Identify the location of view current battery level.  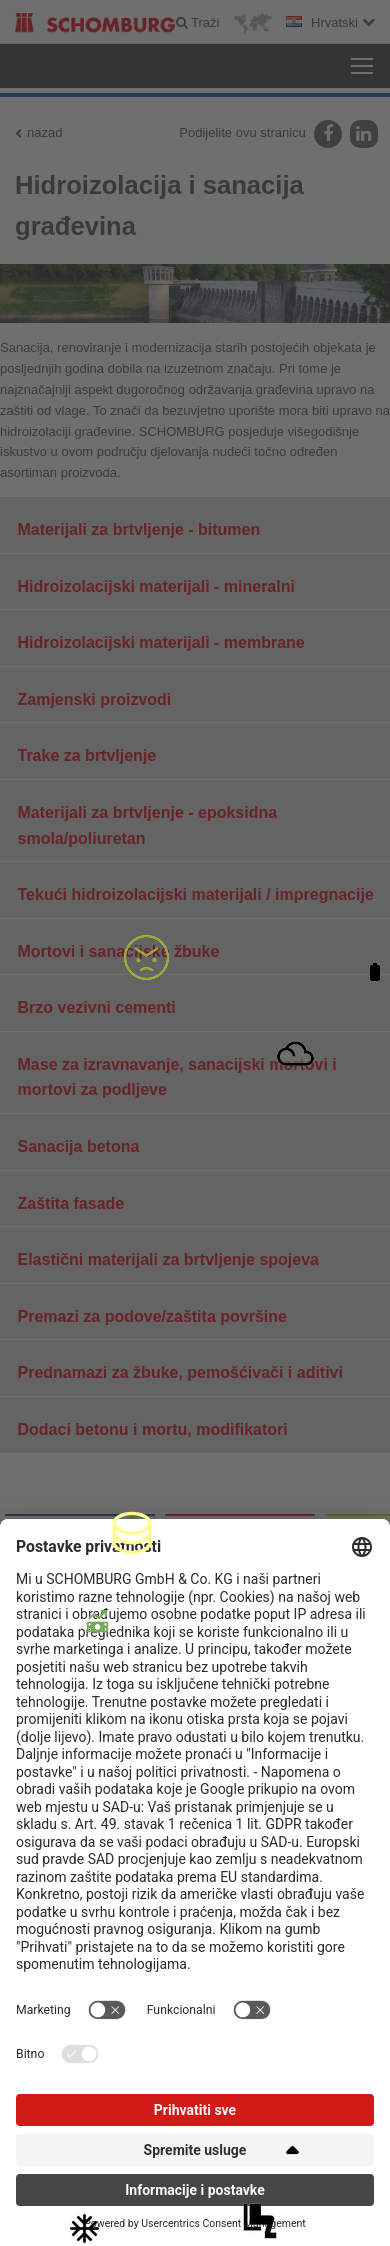
(375, 972).